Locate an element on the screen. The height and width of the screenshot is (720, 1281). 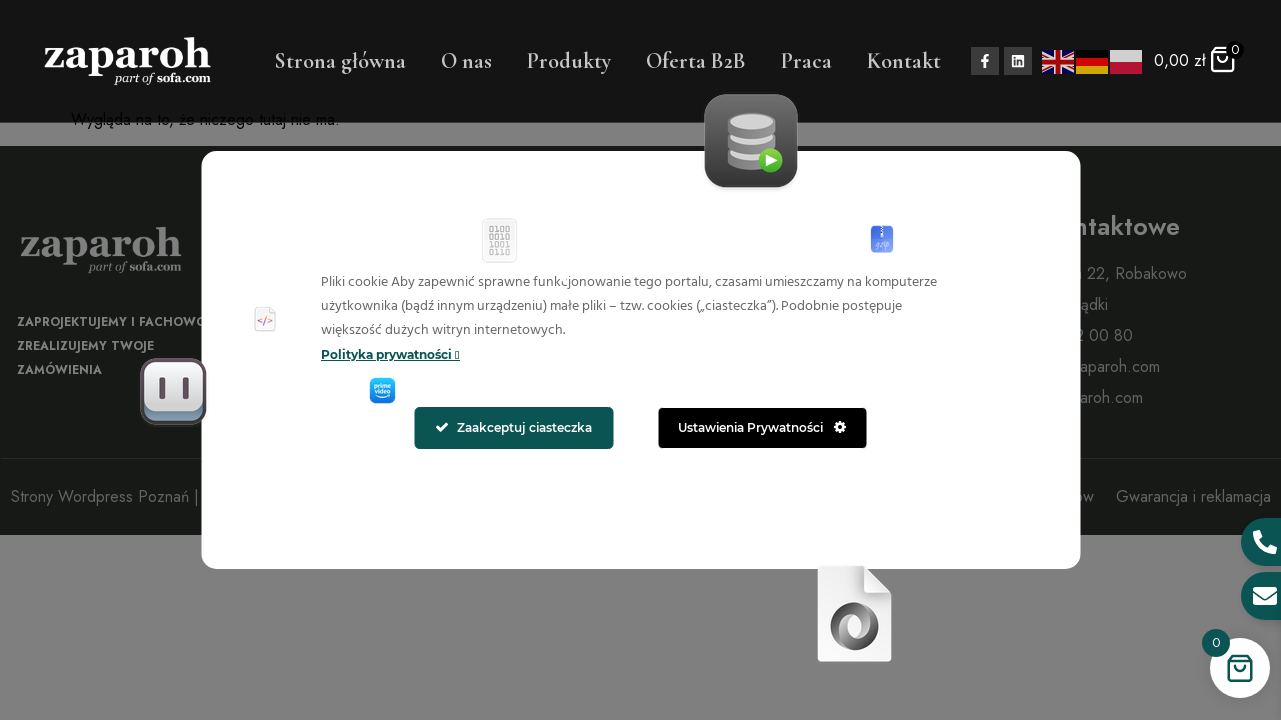
indicates file or folder syncing to cloud is located at coordinates (563, 253).